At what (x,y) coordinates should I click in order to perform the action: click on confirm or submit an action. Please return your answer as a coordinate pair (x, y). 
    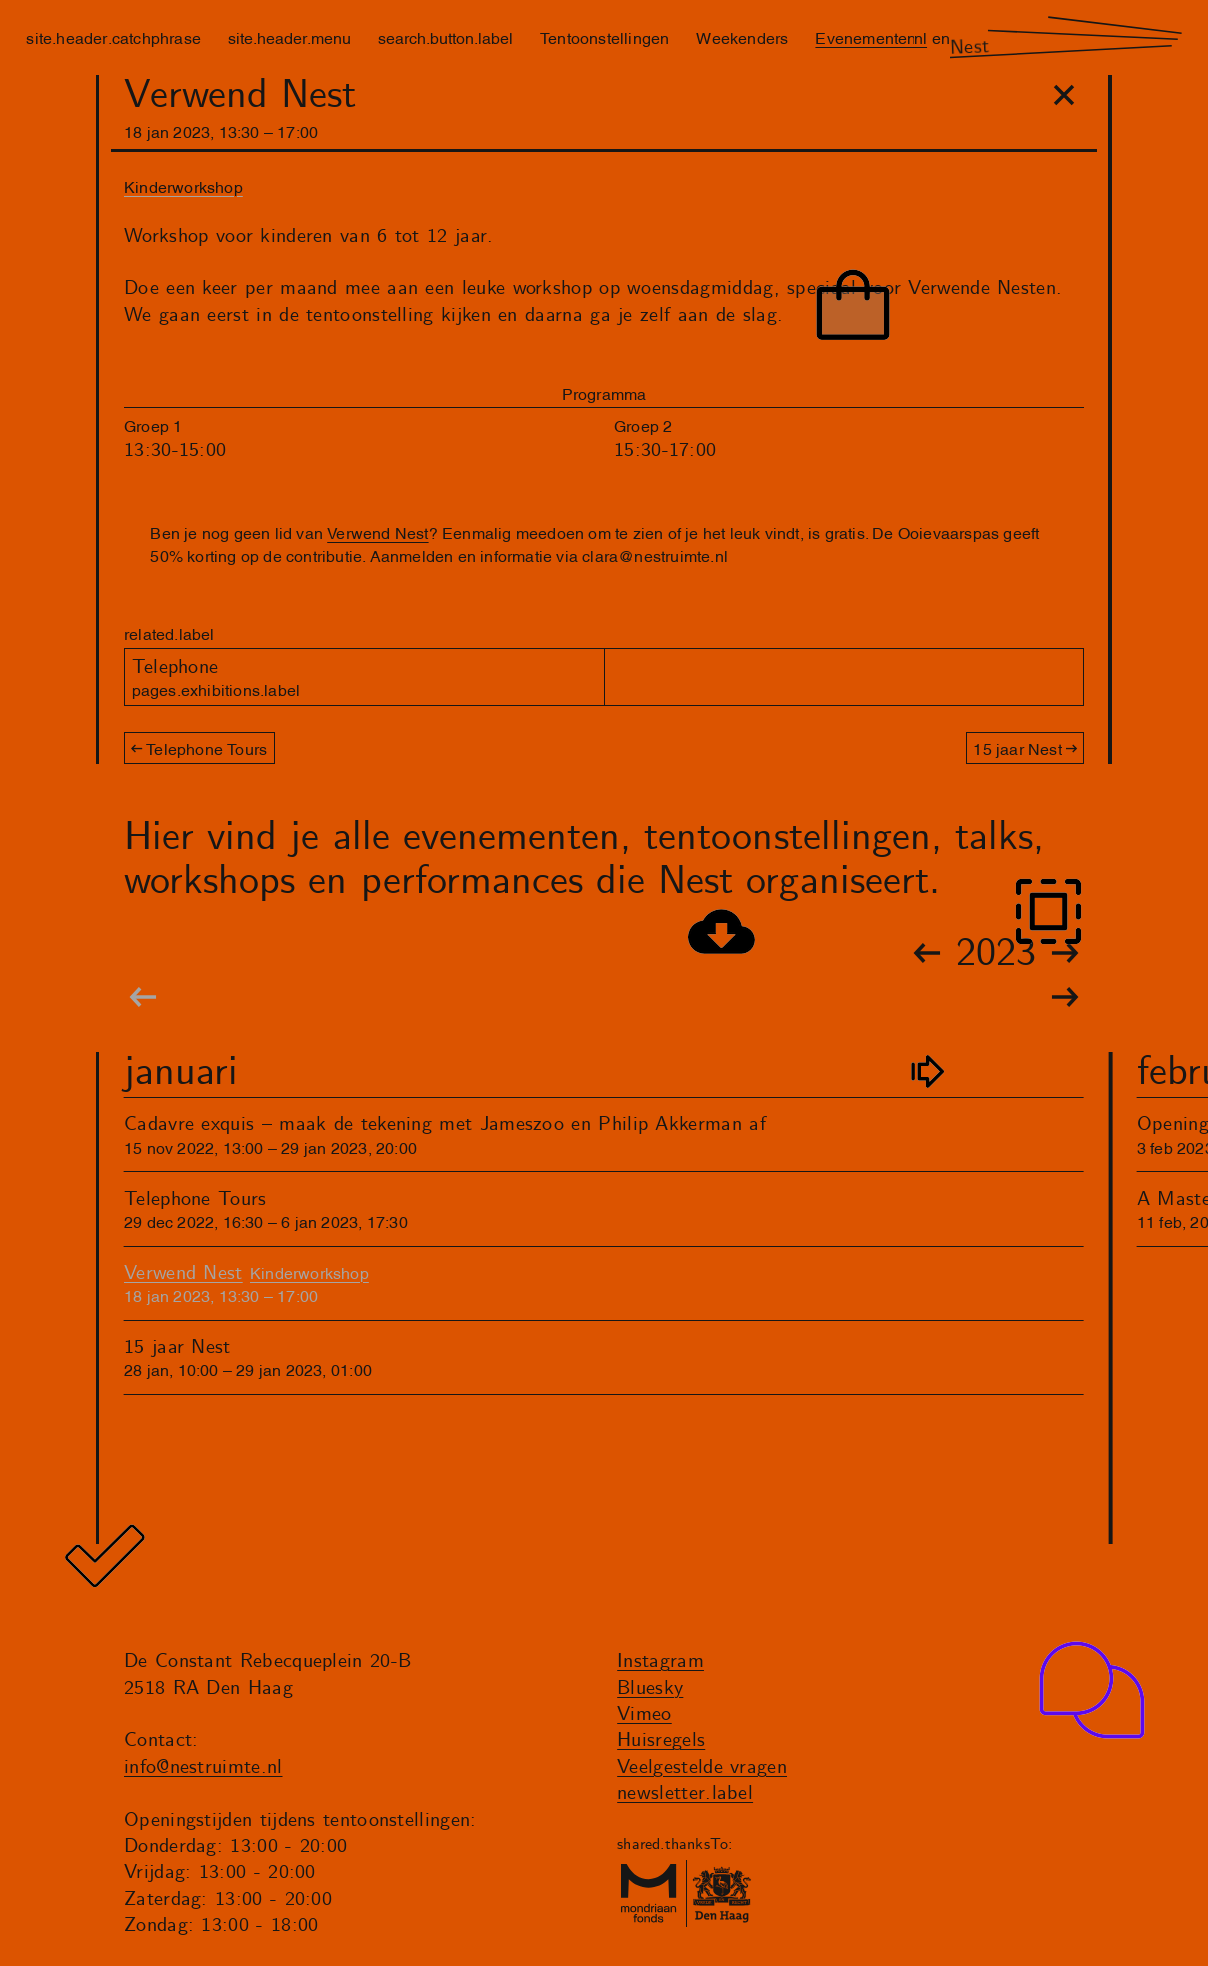
    Looking at the image, I should click on (103, 1554).